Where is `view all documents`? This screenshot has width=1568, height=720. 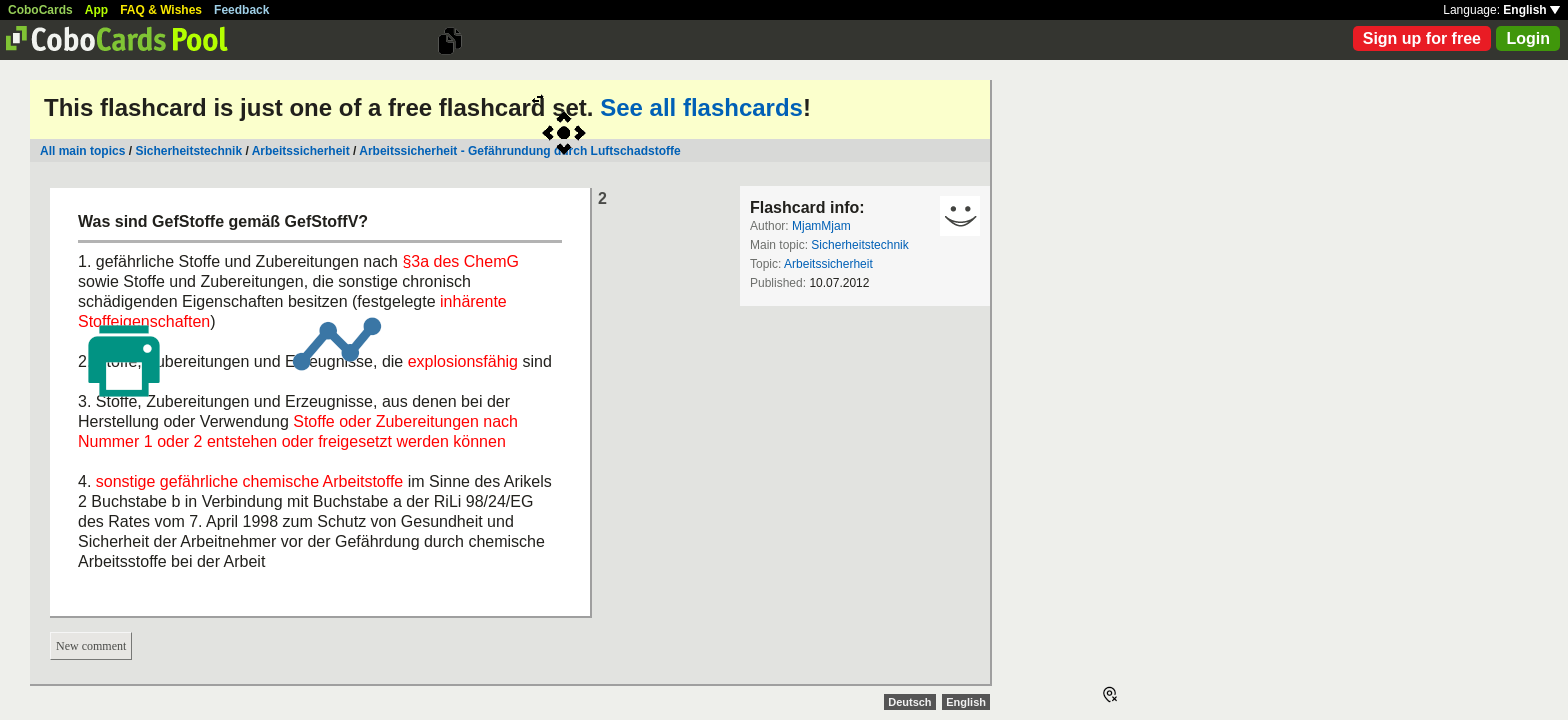
view all documents is located at coordinates (450, 41).